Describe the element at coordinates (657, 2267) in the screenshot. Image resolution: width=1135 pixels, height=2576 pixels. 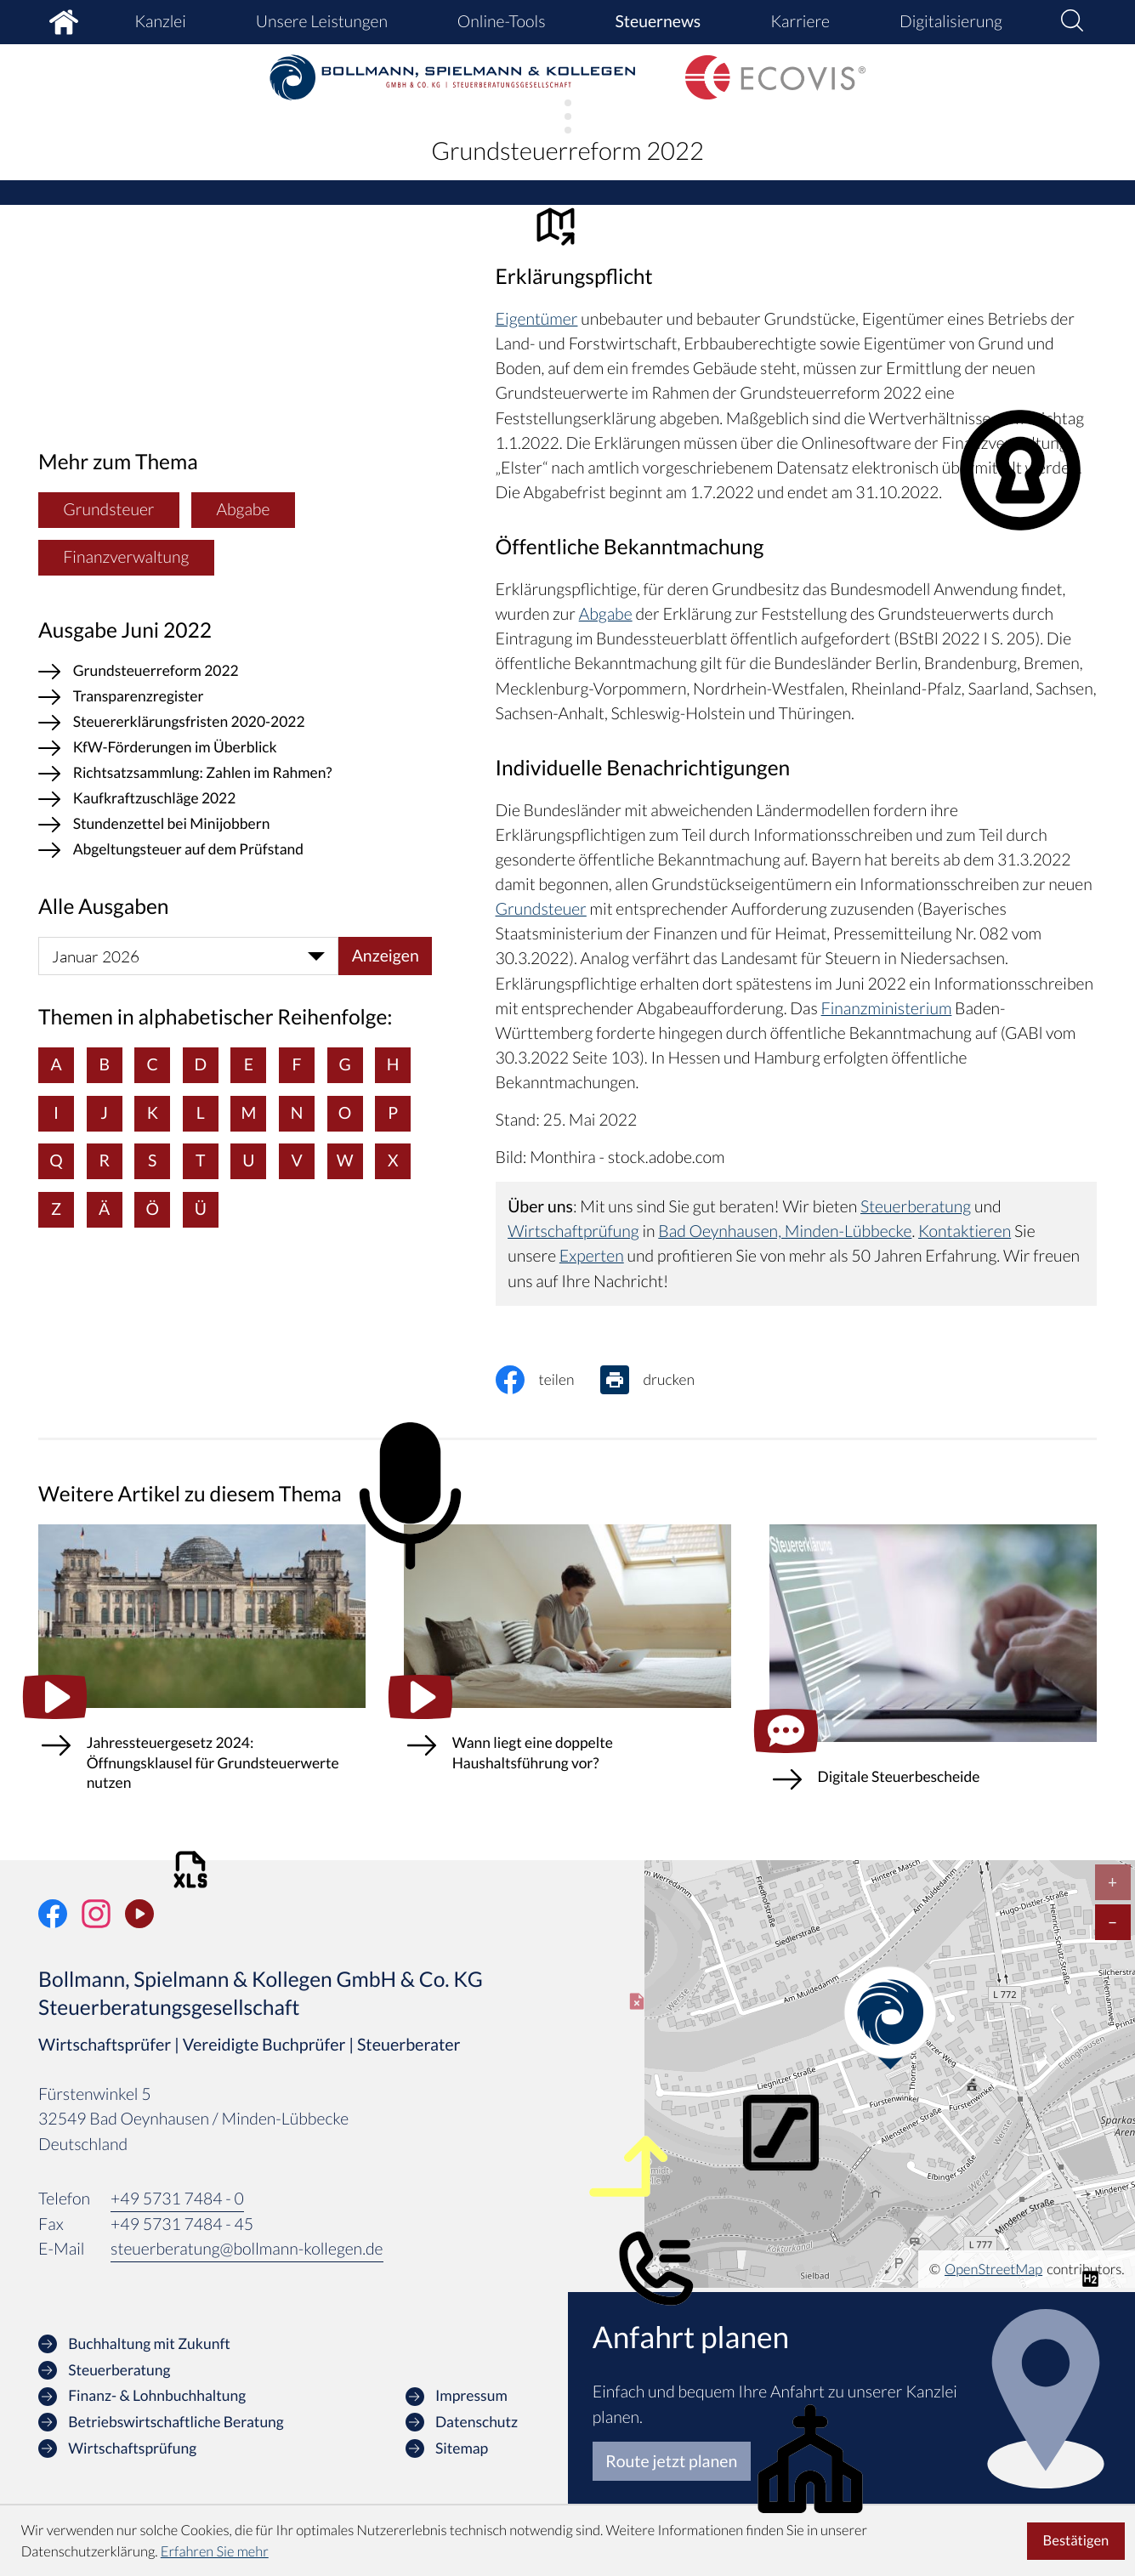
I see `view contact list or phone directory` at that location.